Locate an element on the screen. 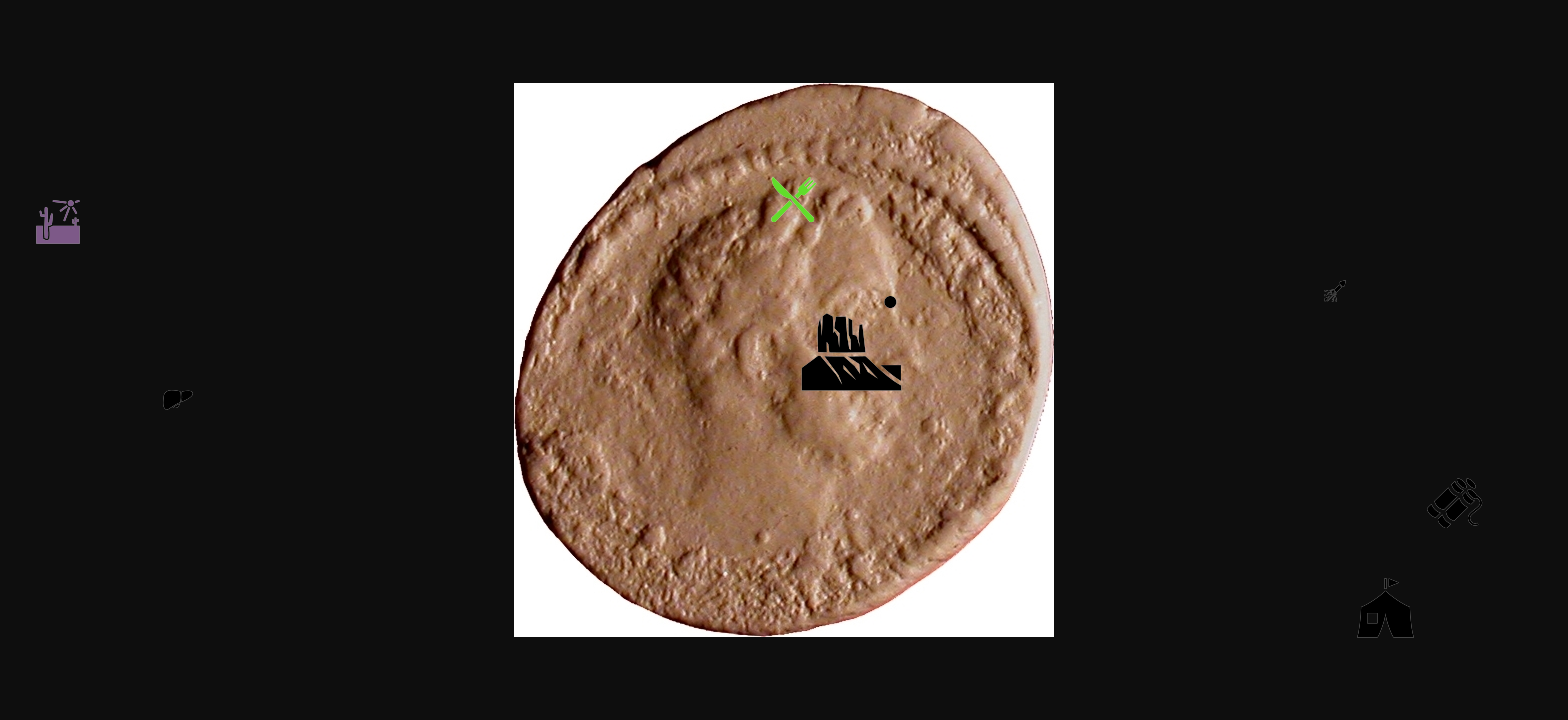 Image resolution: width=1568 pixels, height=720 pixels. find nearby restaurants or dining options is located at coordinates (794, 199).